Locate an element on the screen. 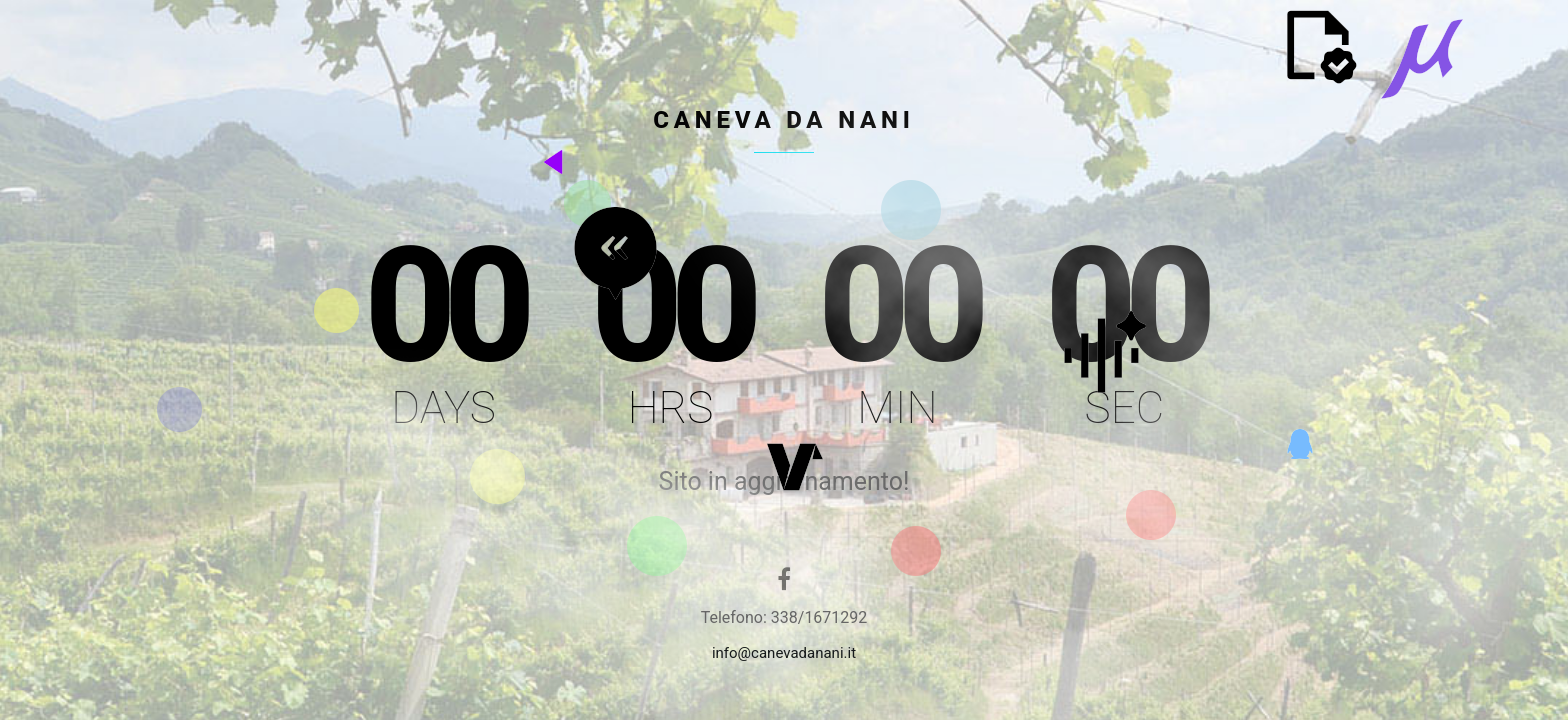  open QQ messaging app is located at coordinates (1300, 444).